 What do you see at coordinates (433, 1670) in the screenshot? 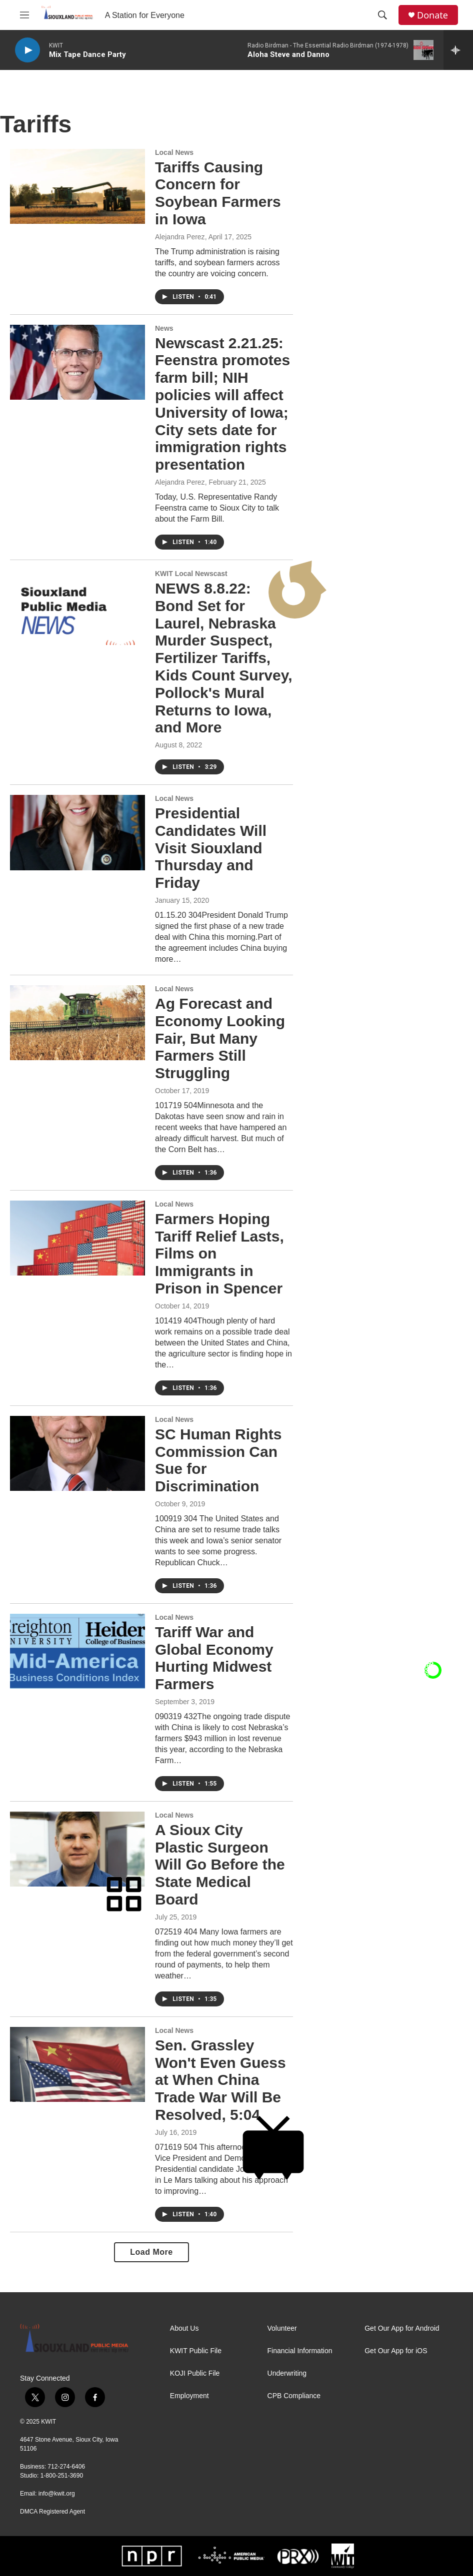
I see `open anaconda navigator` at bounding box center [433, 1670].